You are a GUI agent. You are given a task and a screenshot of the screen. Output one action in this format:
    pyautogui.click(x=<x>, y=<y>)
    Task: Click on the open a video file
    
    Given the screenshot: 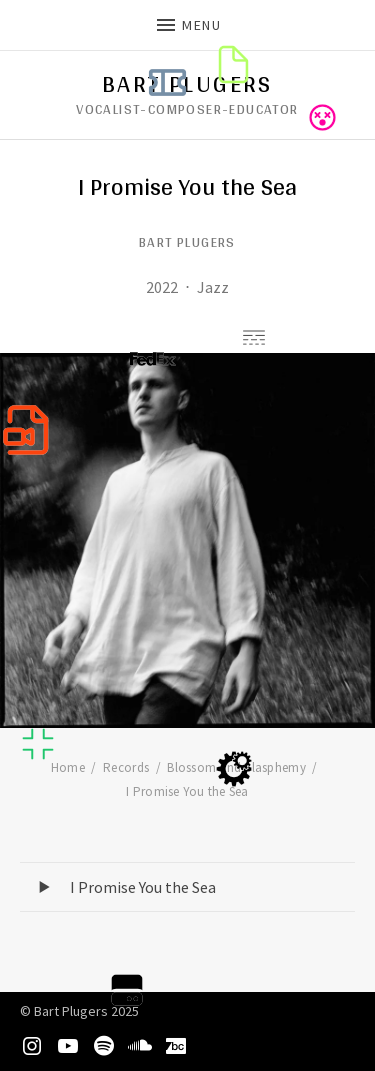 What is the action you would take?
    pyautogui.click(x=28, y=430)
    